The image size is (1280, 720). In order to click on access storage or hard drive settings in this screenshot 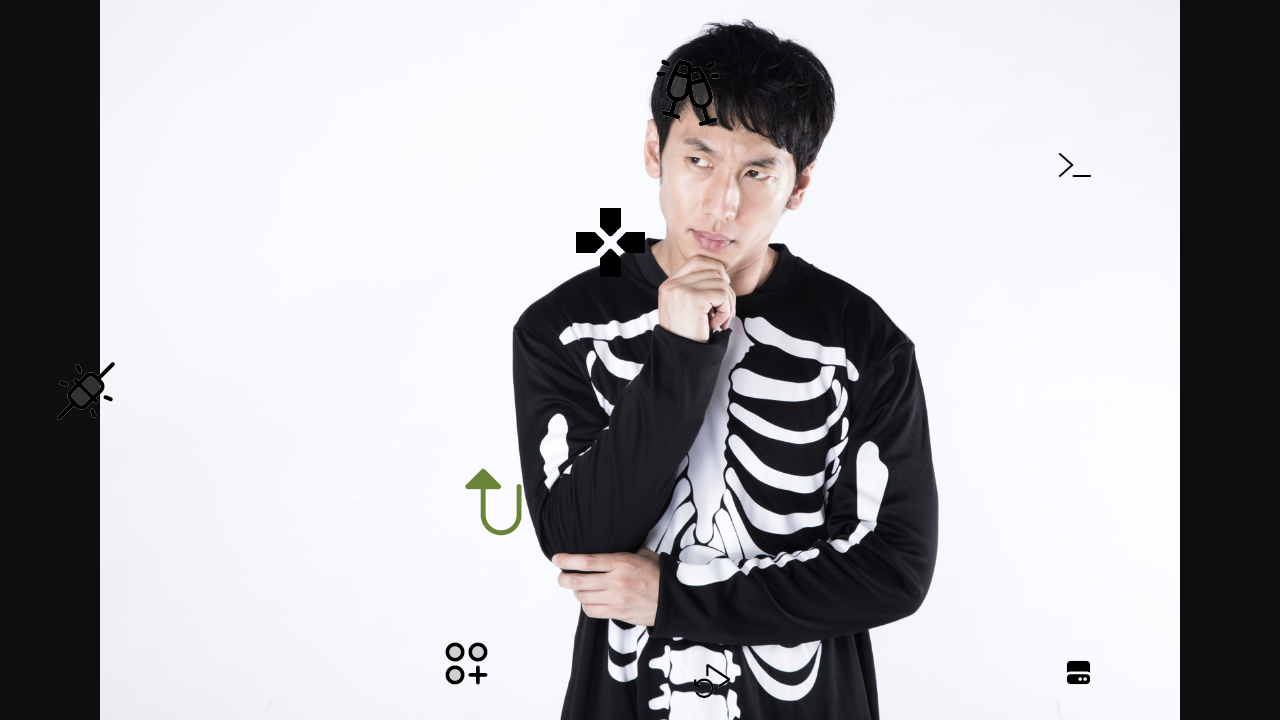, I will do `click(1078, 672)`.